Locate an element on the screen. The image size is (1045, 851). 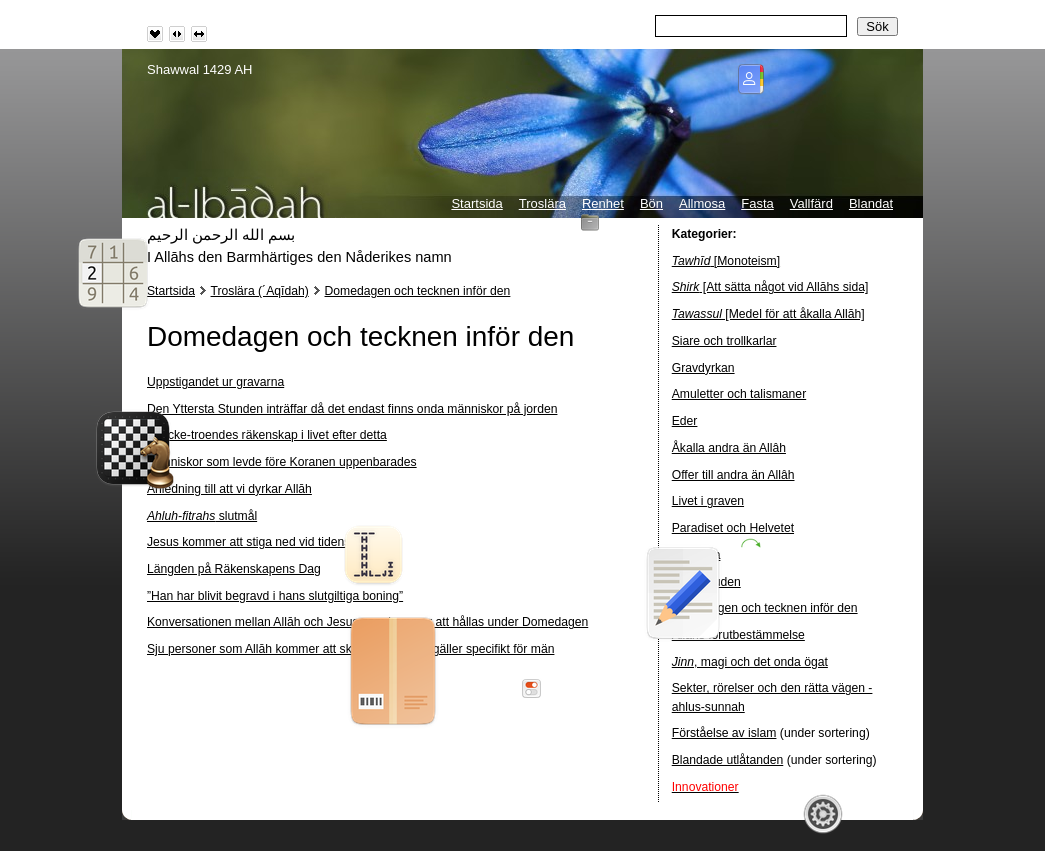
open unity tweak tool settings is located at coordinates (531, 688).